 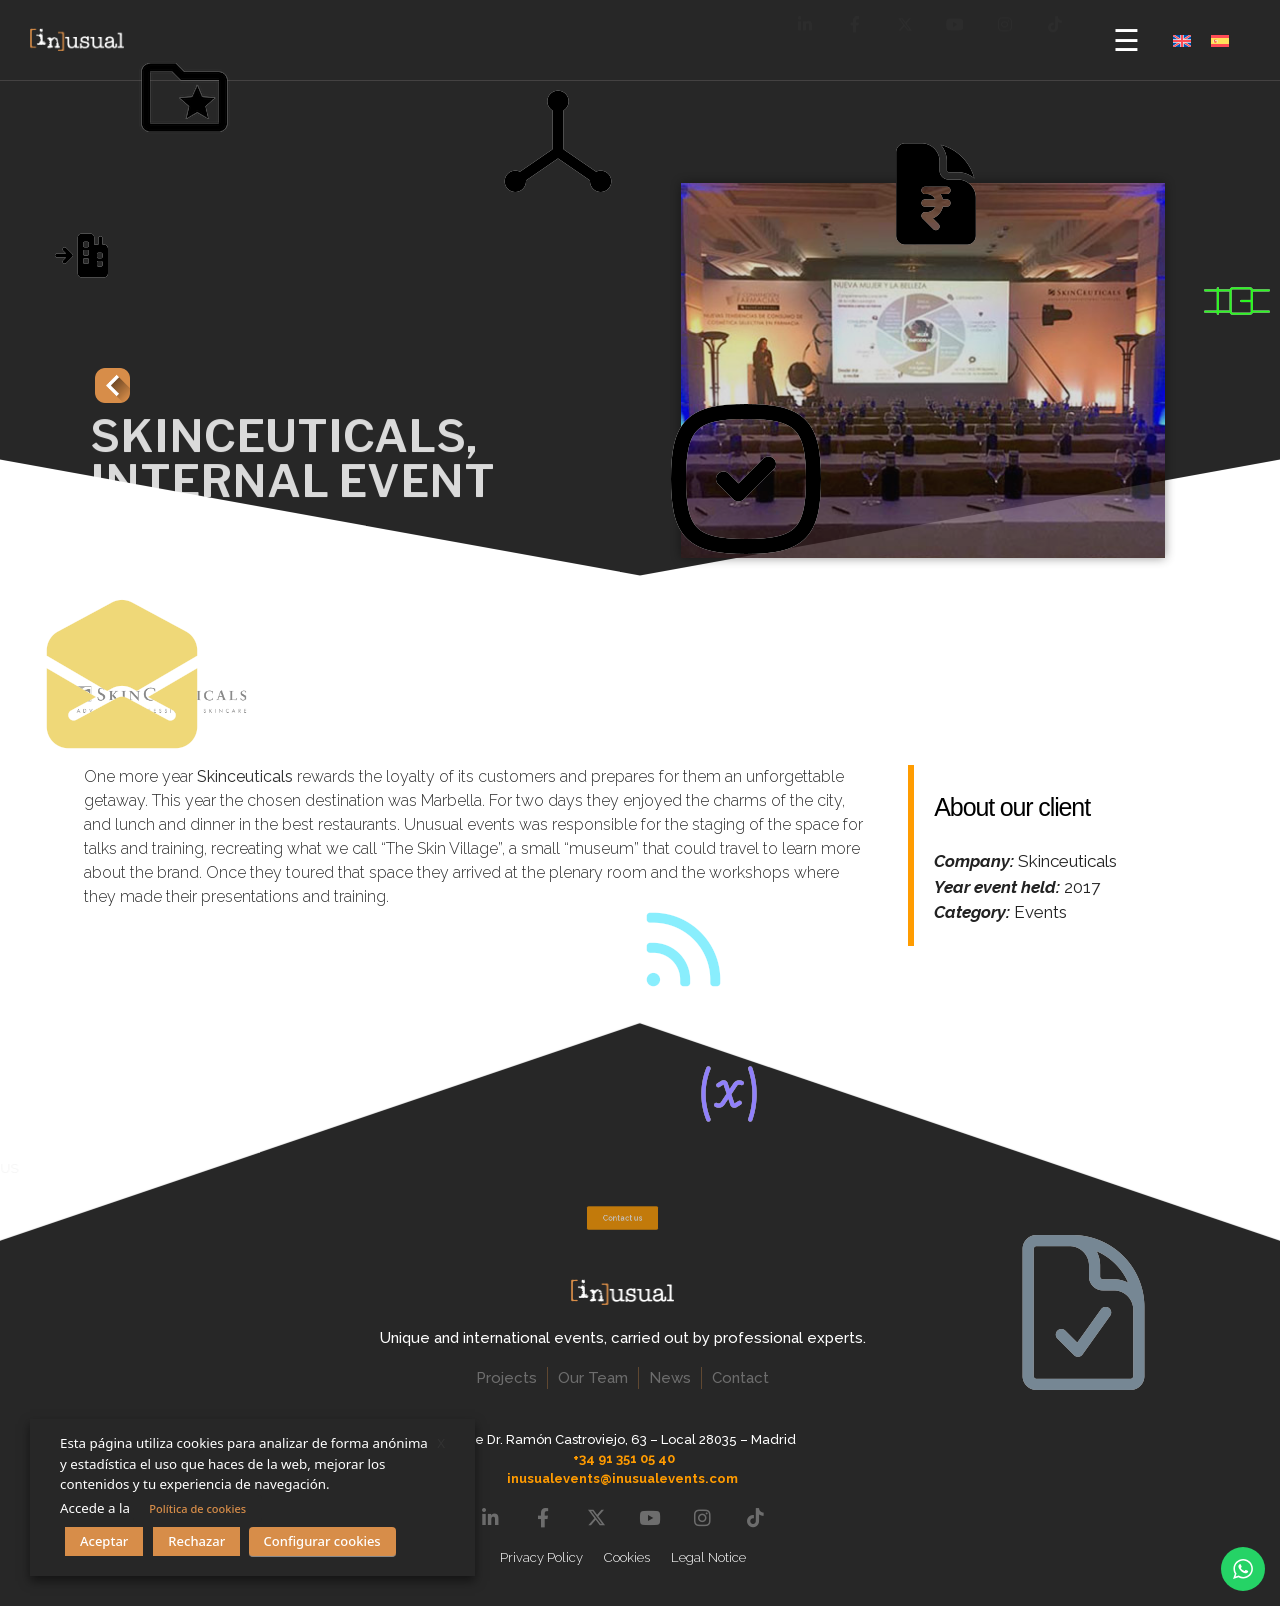 What do you see at coordinates (80, 255) in the screenshot?
I see `navigate to city or urban area` at bounding box center [80, 255].